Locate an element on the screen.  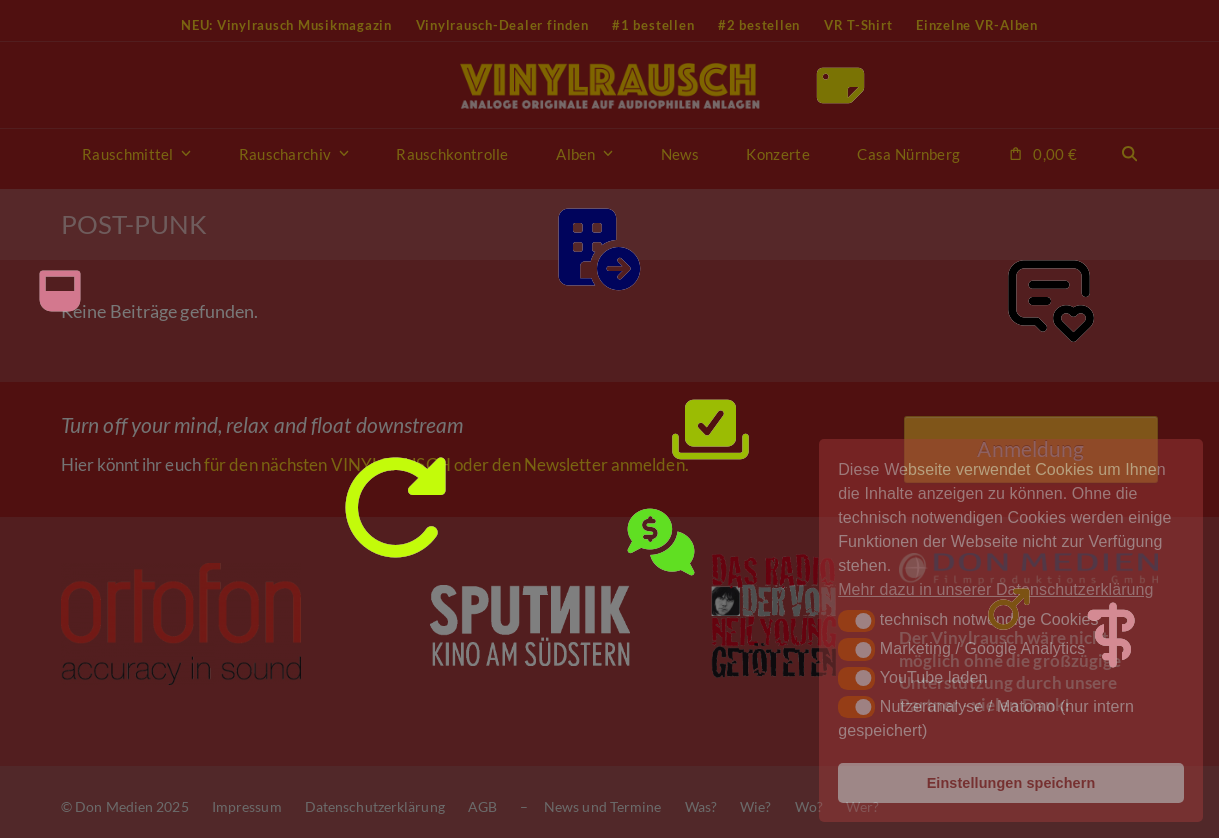
access bar or drinks menu is located at coordinates (60, 291).